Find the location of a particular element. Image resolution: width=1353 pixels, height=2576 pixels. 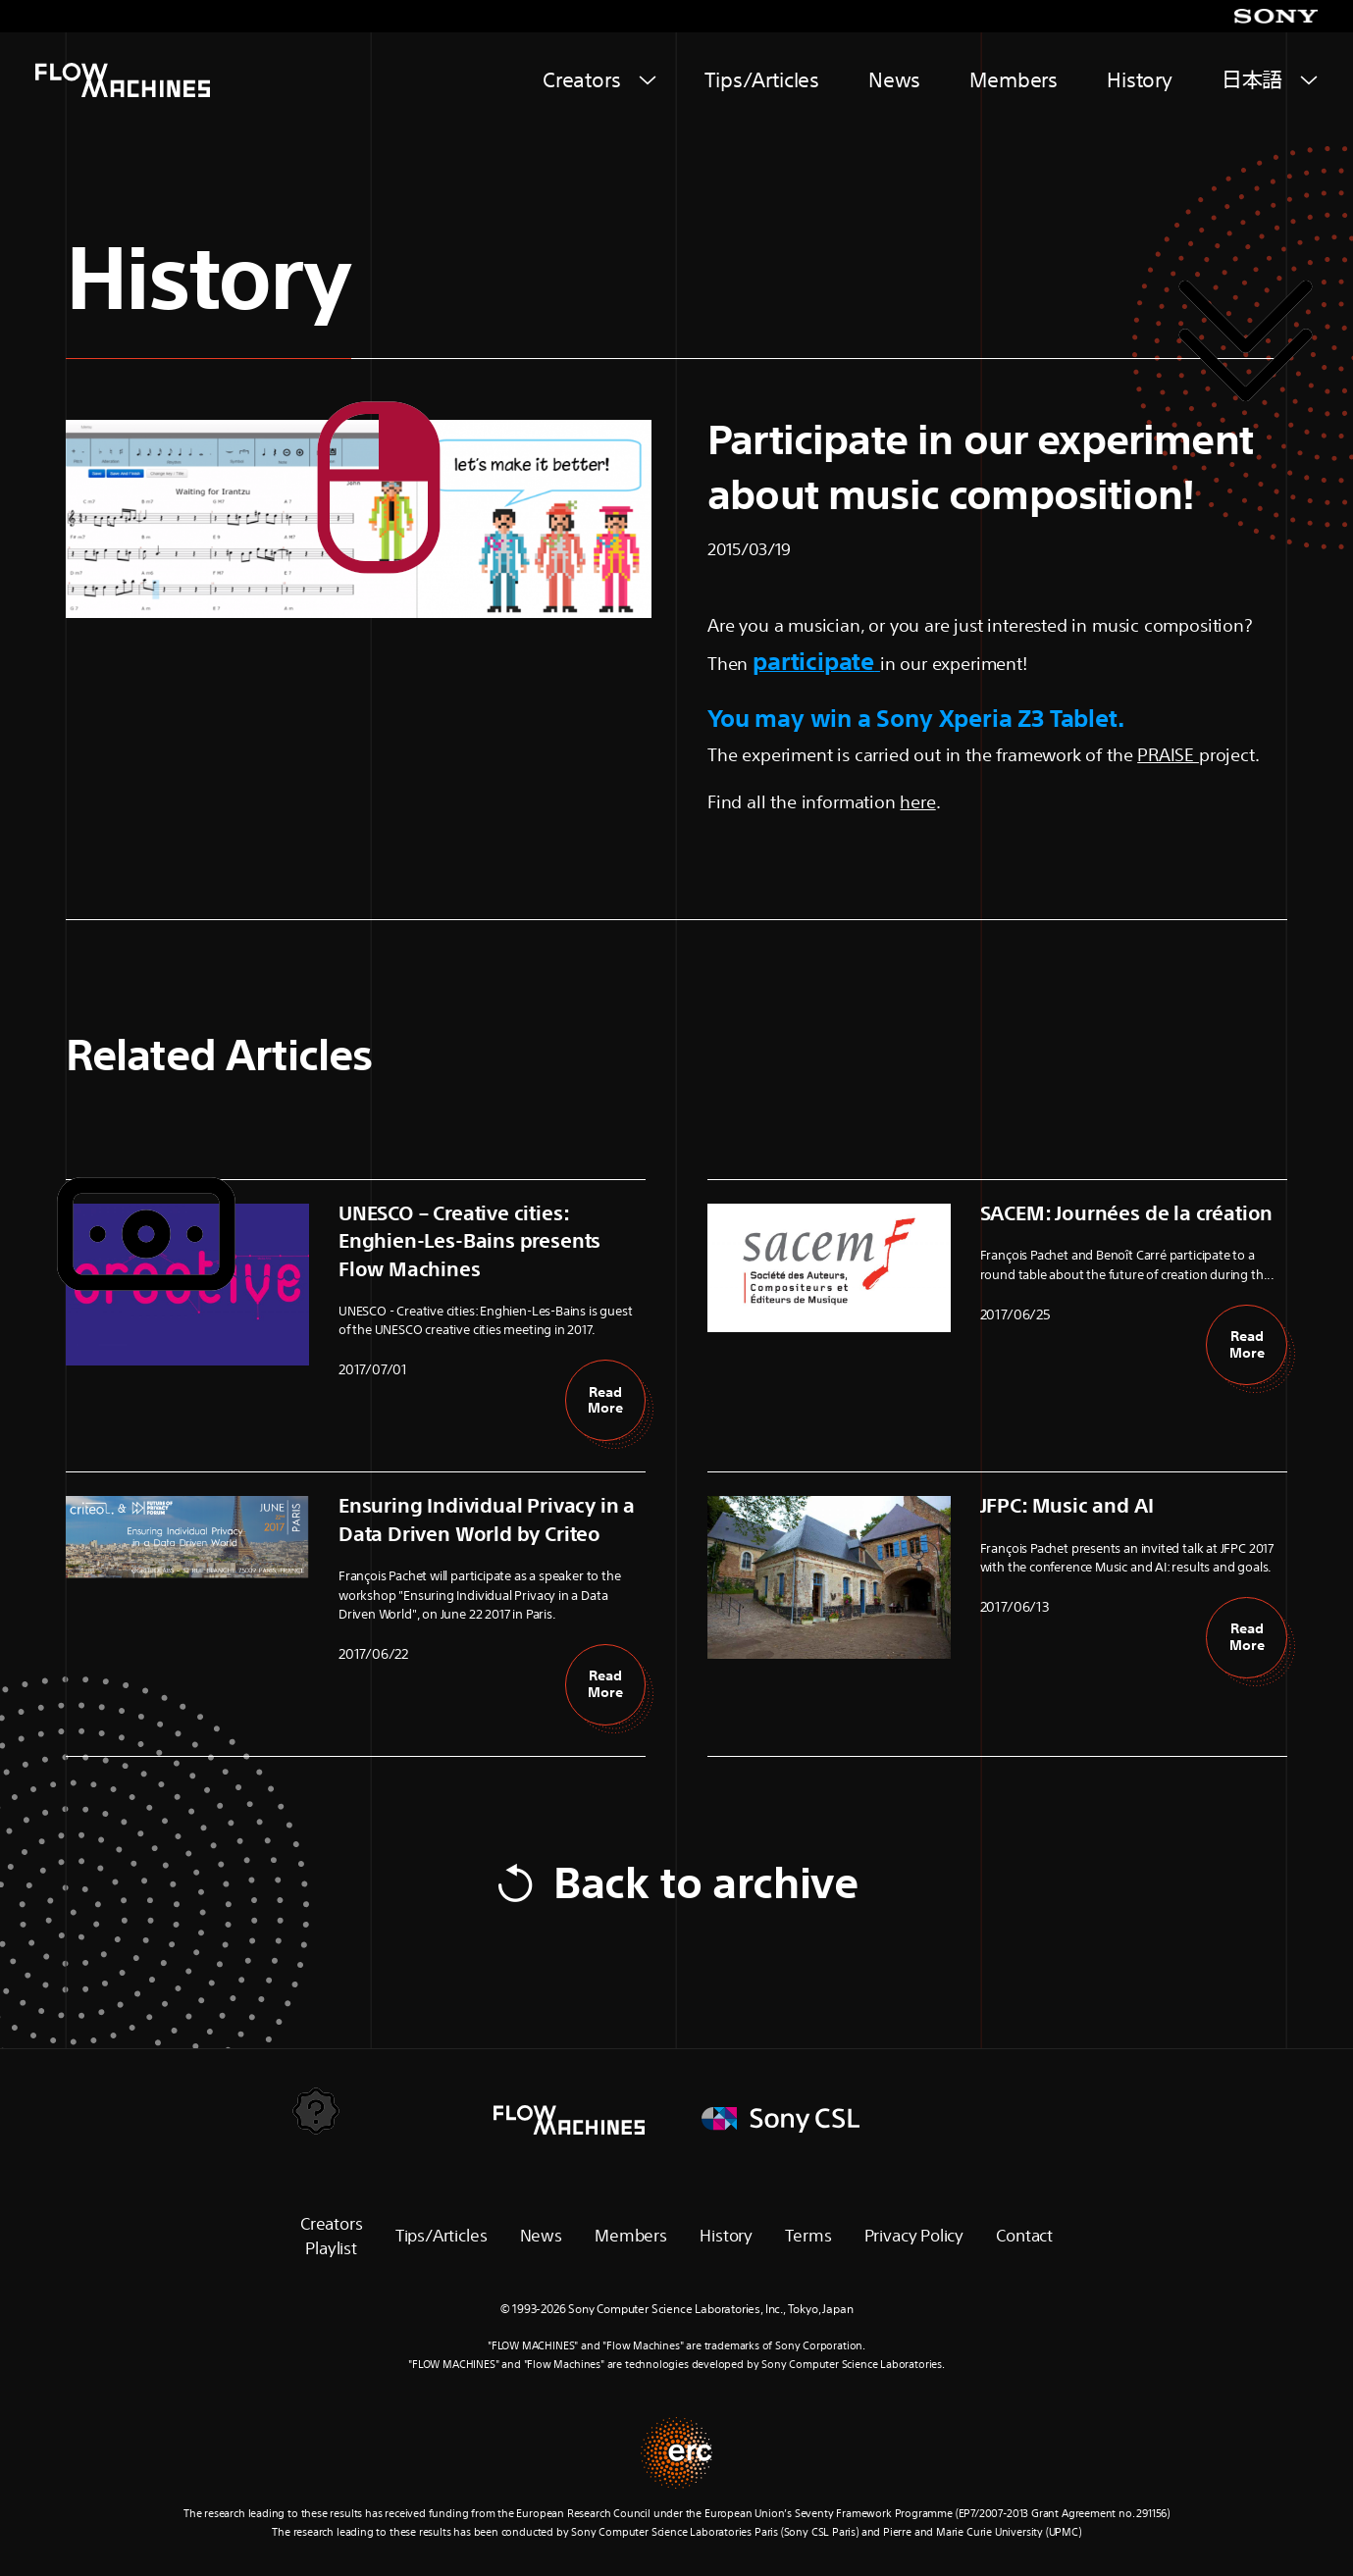

right-click action indicator is located at coordinates (379, 488).